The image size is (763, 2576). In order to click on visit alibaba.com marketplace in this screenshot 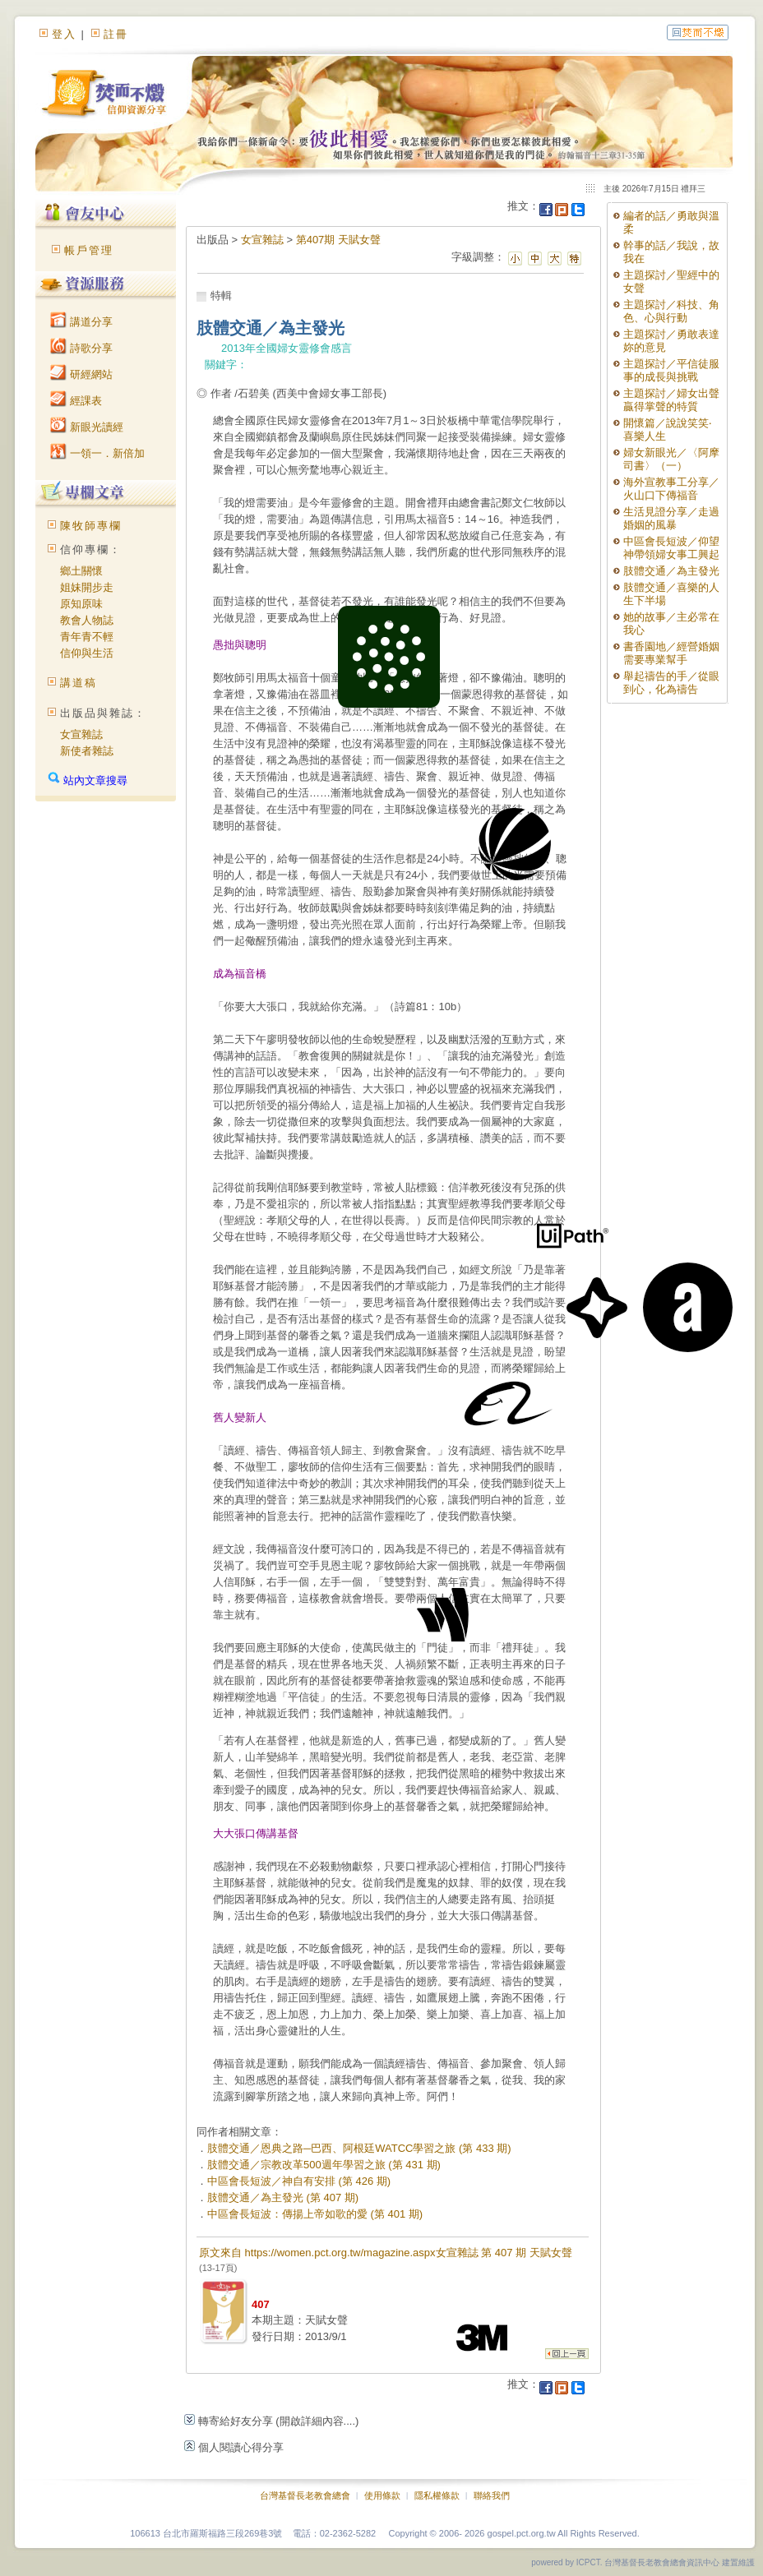, I will do `click(508, 1403)`.